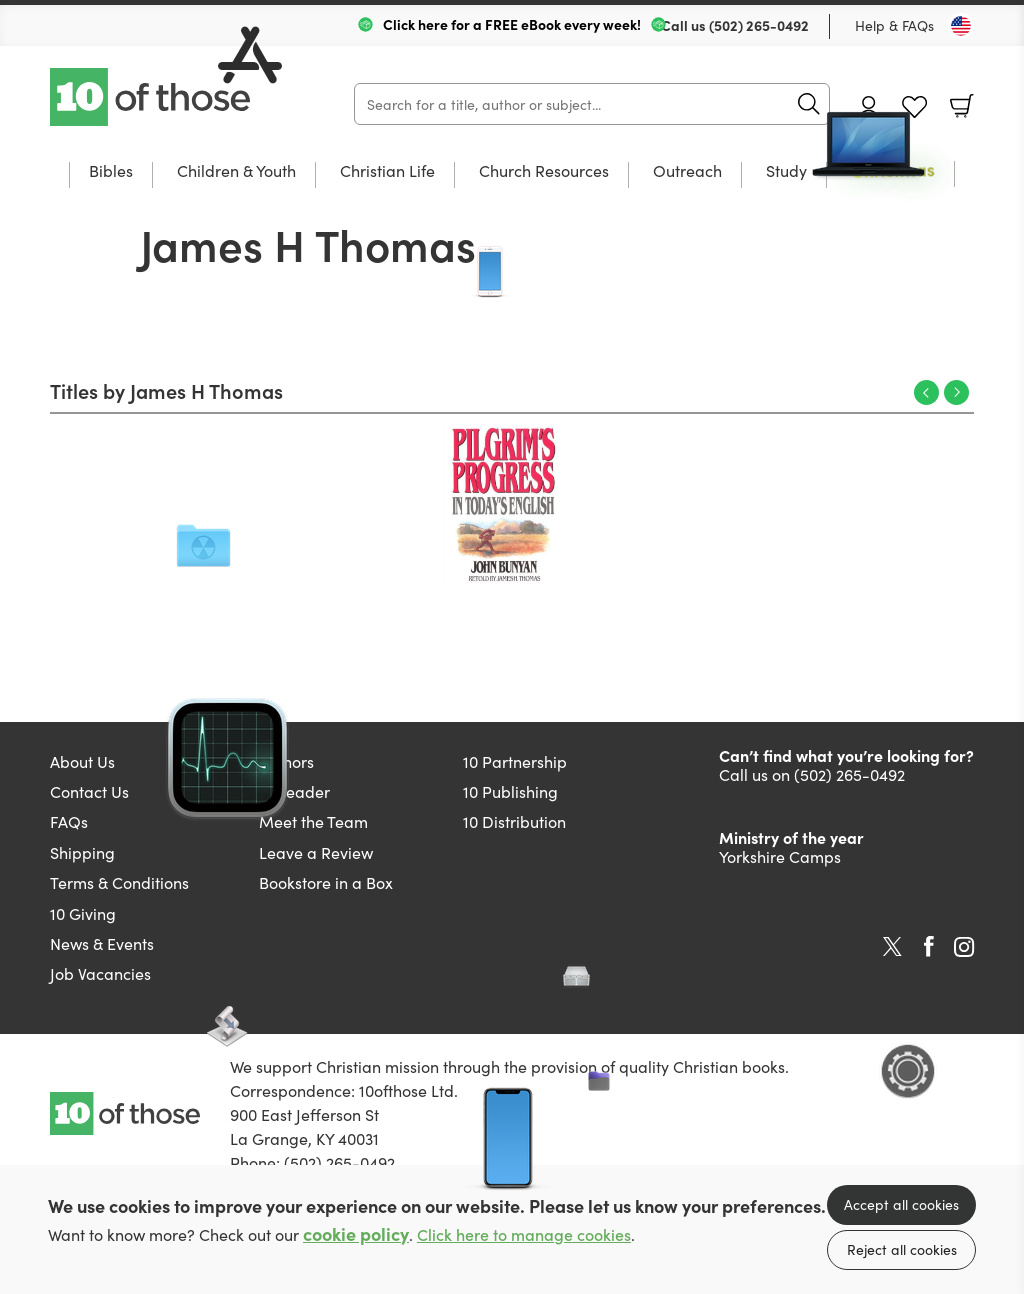 The height and width of the screenshot is (1294, 1024). I want to click on represents a macbook device in system settings, so click(868, 139).